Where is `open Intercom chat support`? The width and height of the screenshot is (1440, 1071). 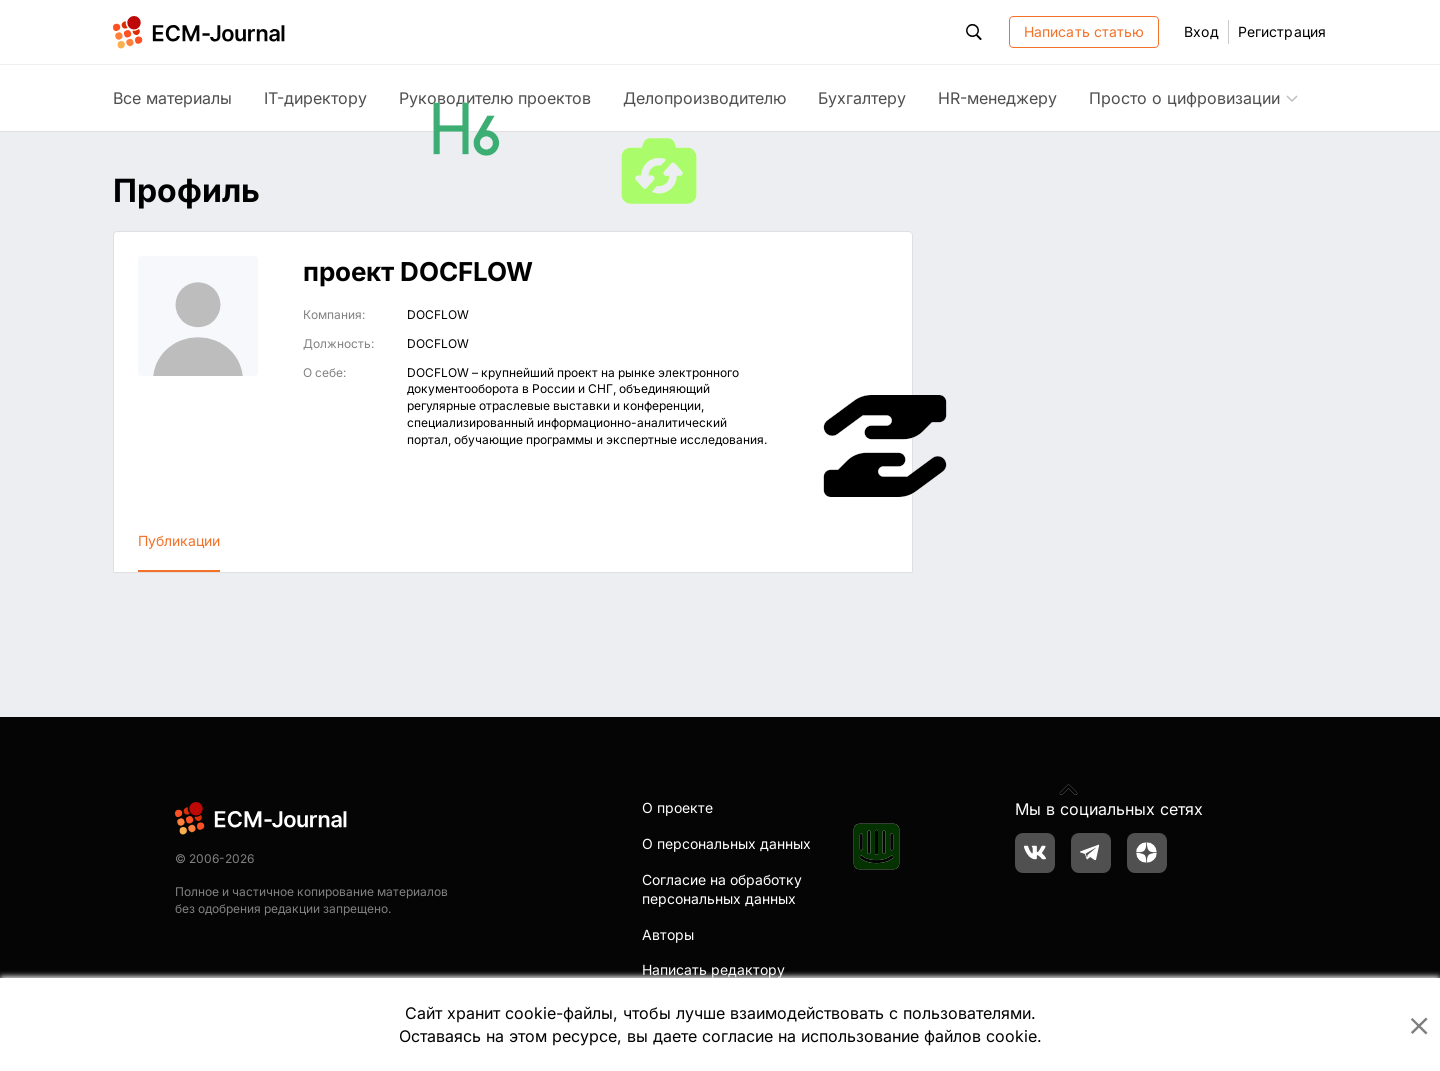 open Intercom chat support is located at coordinates (876, 846).